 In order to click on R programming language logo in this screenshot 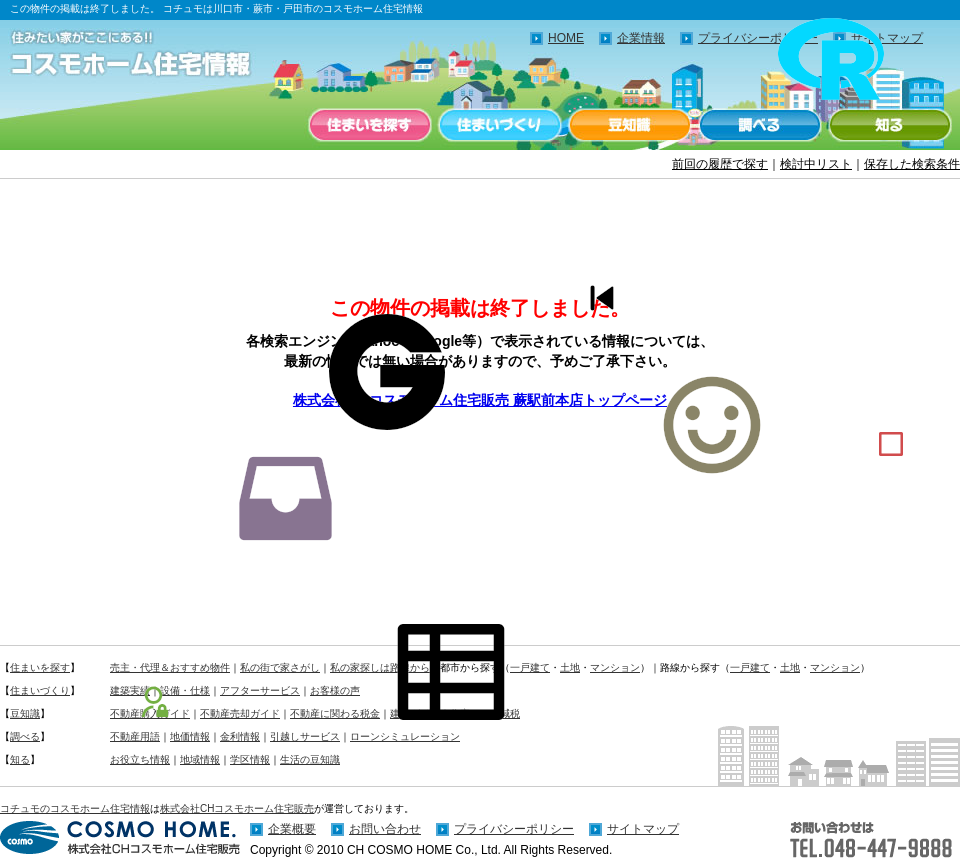, I will do `click(831, 59)`.